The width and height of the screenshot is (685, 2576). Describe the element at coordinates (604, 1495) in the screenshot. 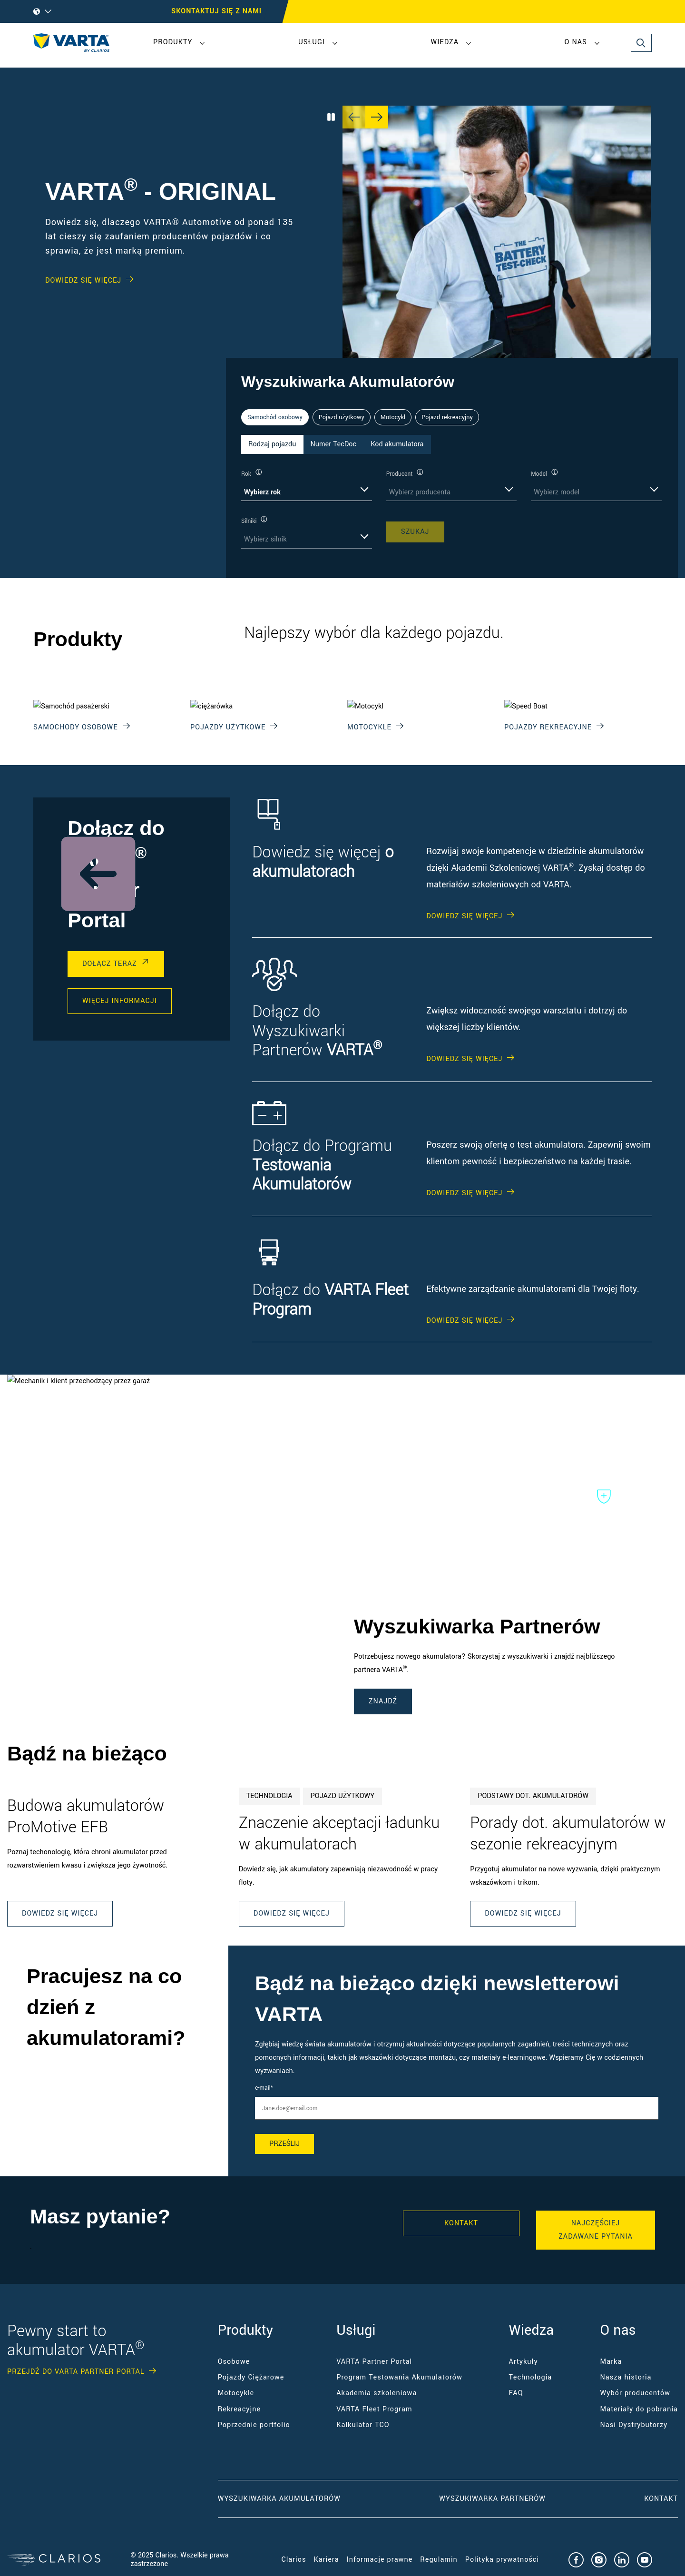

I see `add new security protection` at that location.